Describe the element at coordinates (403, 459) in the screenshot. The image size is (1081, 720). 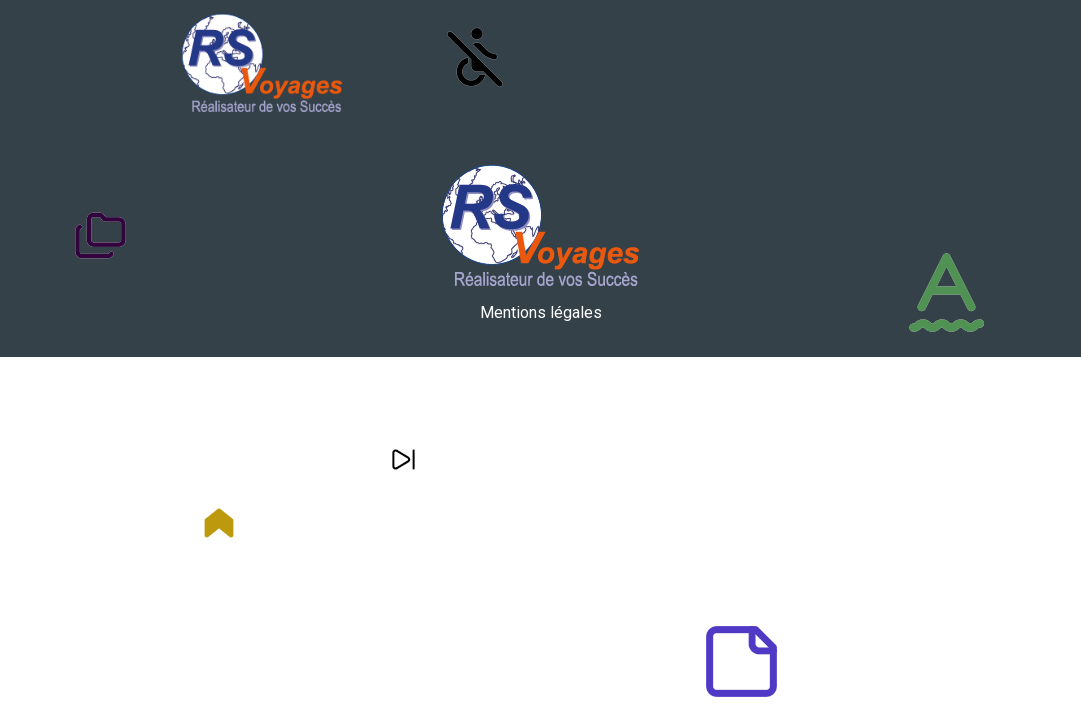
I see `skip to the next track or video` at that location.